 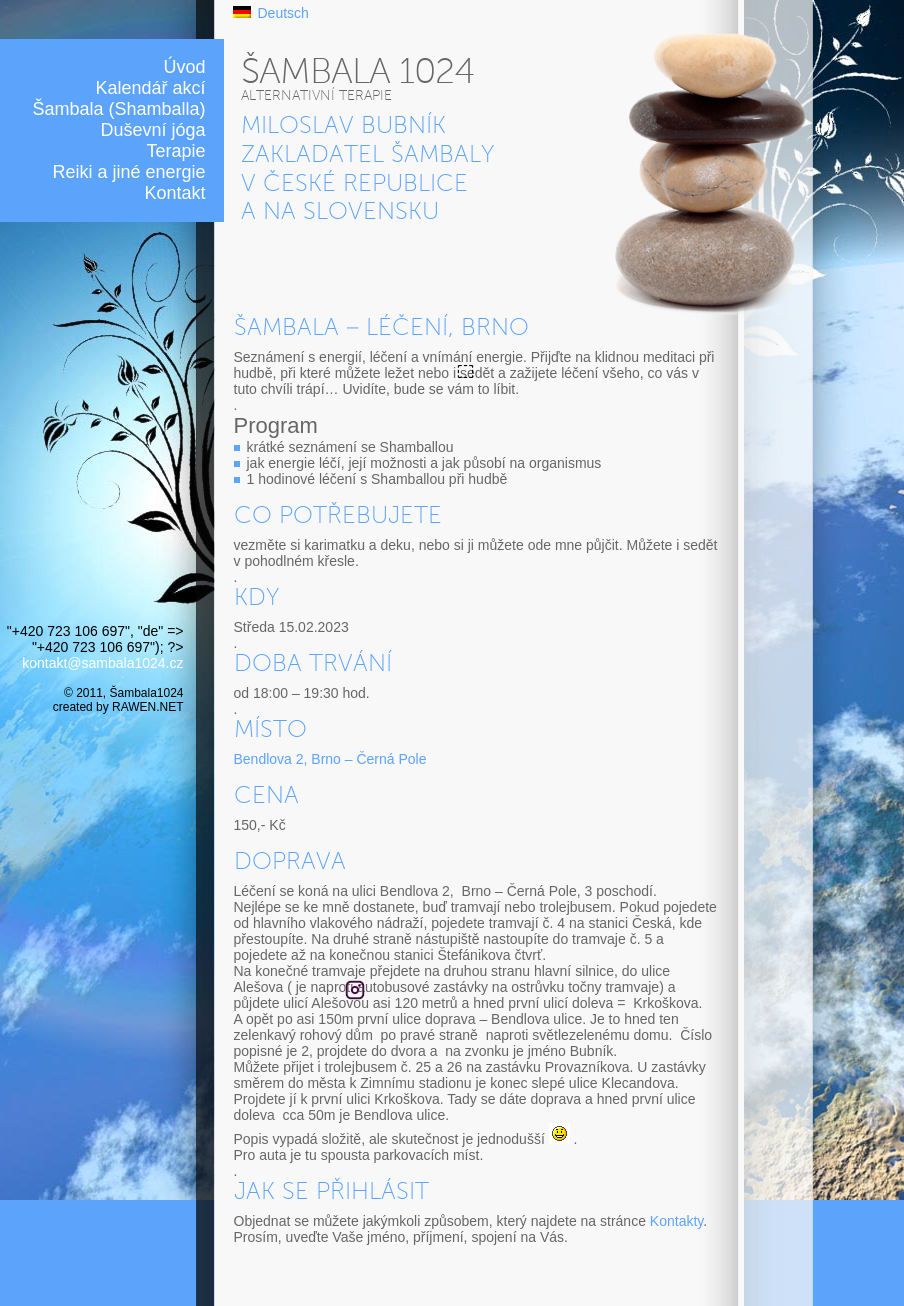 I want to click on indicates a selection area or bounding box, so click(x=465, y=371).